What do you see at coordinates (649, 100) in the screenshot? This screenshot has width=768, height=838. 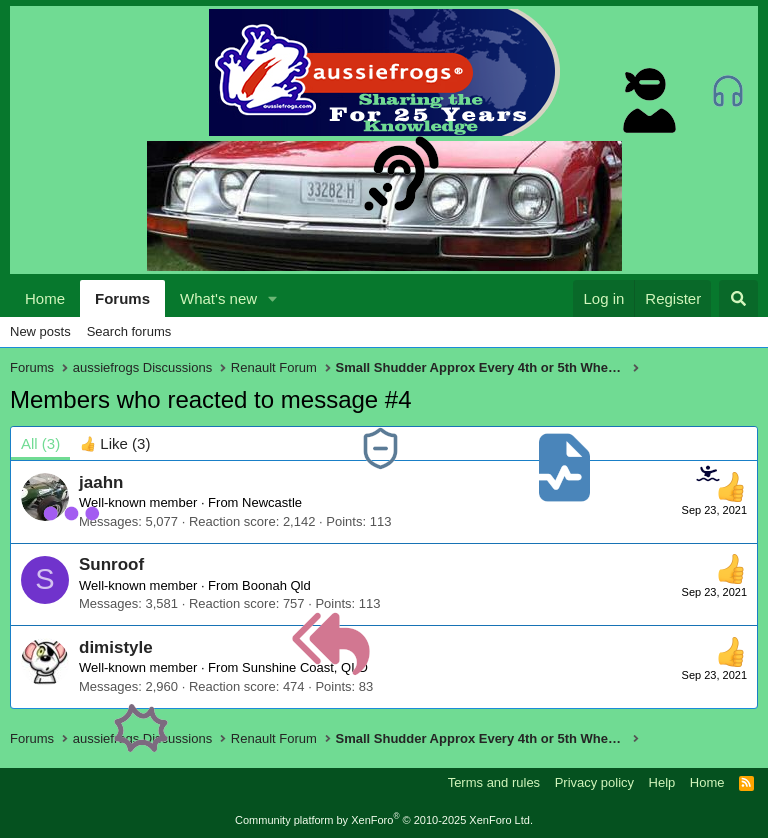 I see `switch to incognito or private mode` at bounding box center [649, 100].